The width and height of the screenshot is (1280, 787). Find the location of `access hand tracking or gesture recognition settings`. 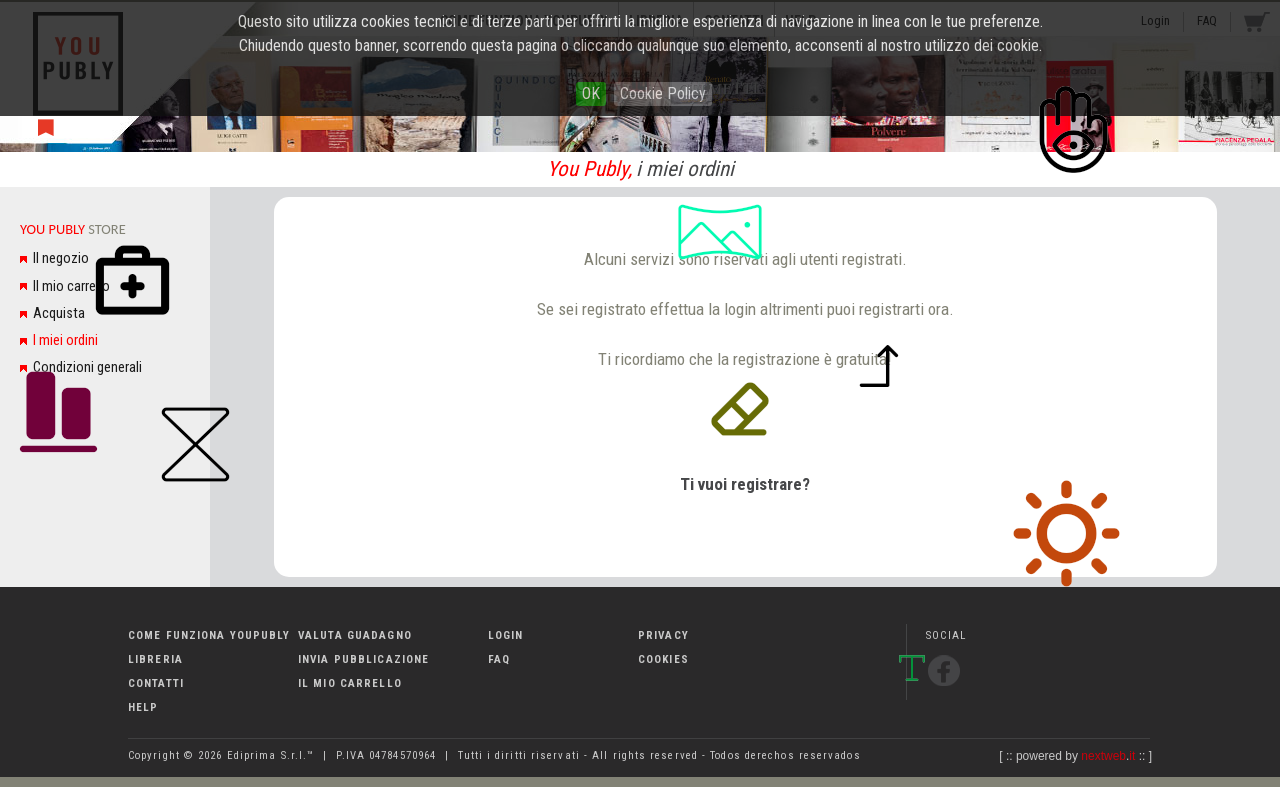

access hand tracking or gesture recognition settings is located at coordinates (1073, 129).